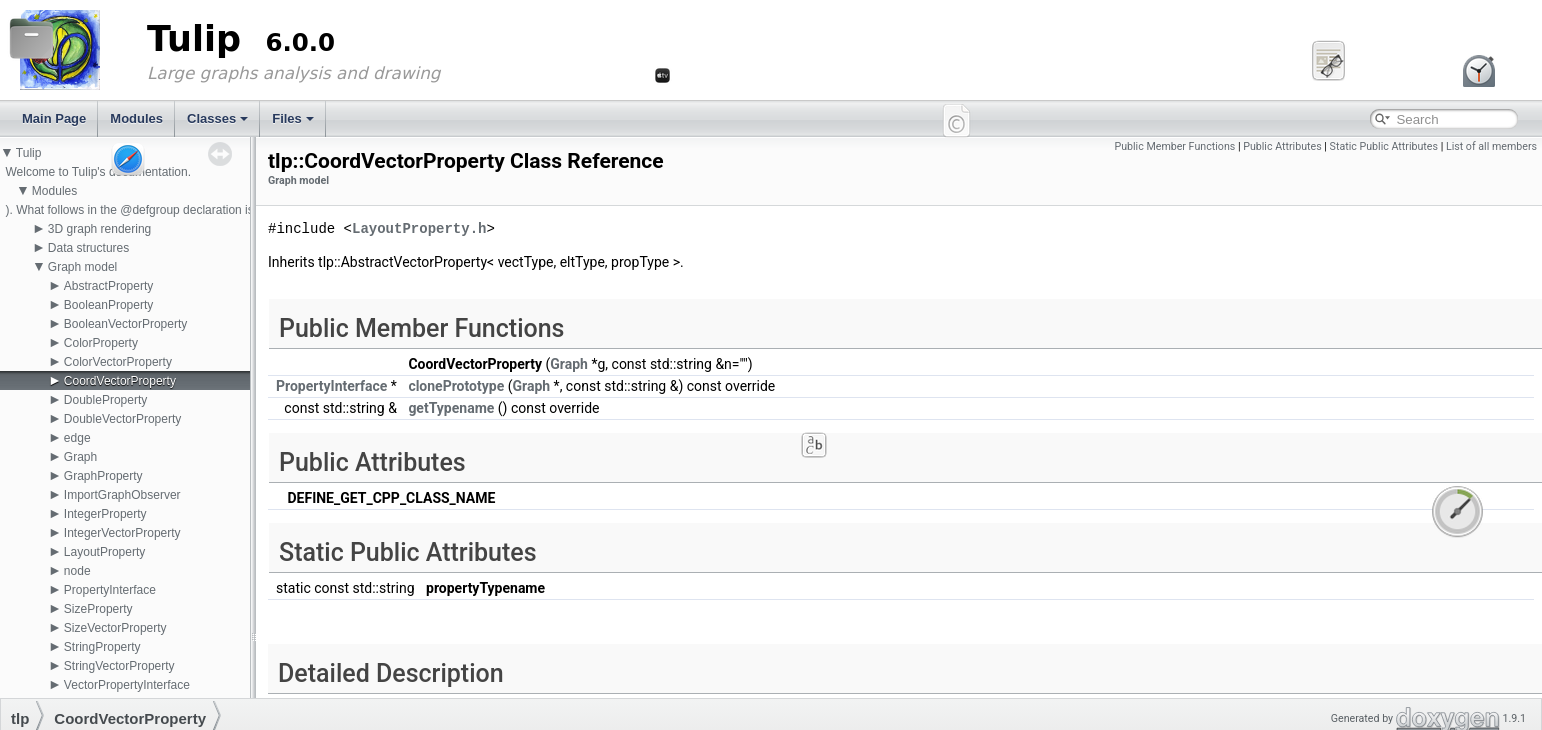 The image size is (1542, 730). What do you see at coordinates (662, 75) in the screenshot?
I see `open the Apple TV app` at bounding box center [662, 75].